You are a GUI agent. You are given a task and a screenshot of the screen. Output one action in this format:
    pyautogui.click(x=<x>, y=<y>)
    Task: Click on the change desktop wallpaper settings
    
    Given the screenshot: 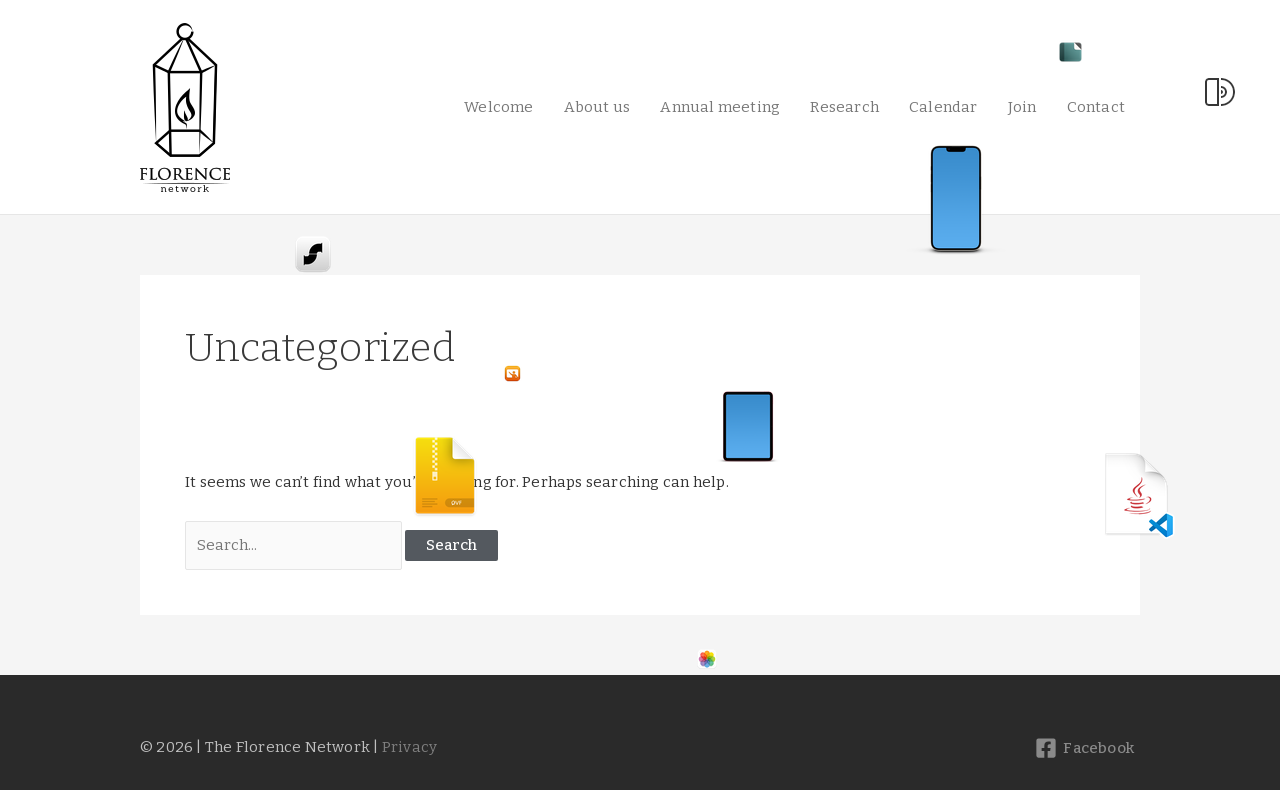 What is the action you would take?
    pyautogui.click(x=1070, y=51)
    